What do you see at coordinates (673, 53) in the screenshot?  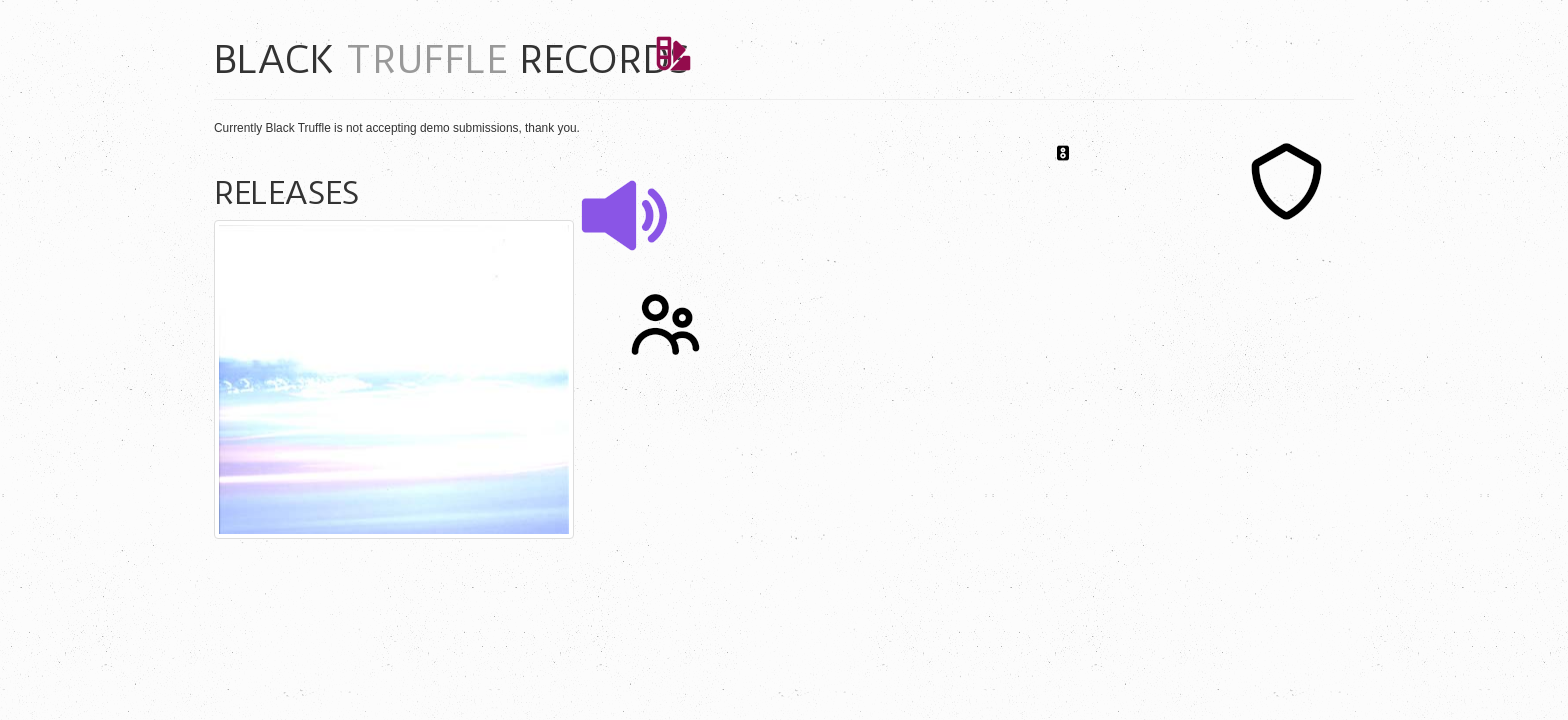 I see `access color palette or theme settings` at bounding box center [673, 53].